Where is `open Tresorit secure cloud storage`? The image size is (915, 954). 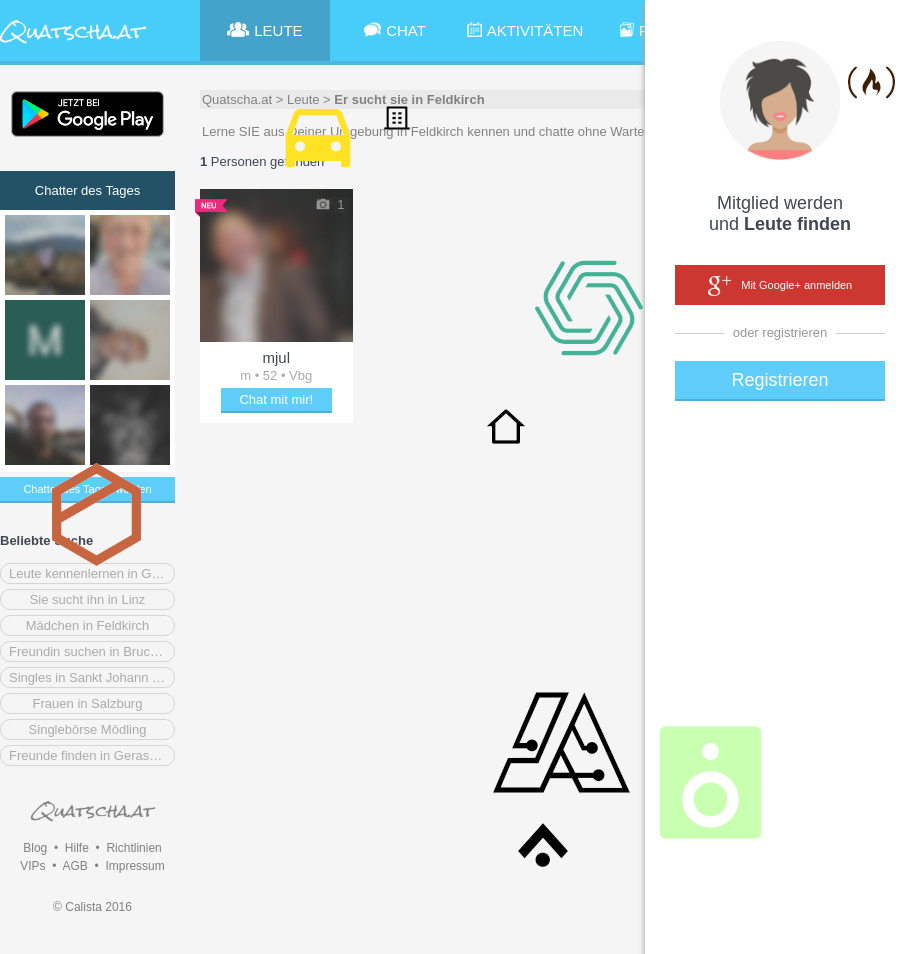 open Tresorit secure cloud storage is located at coordinates (96, 514).